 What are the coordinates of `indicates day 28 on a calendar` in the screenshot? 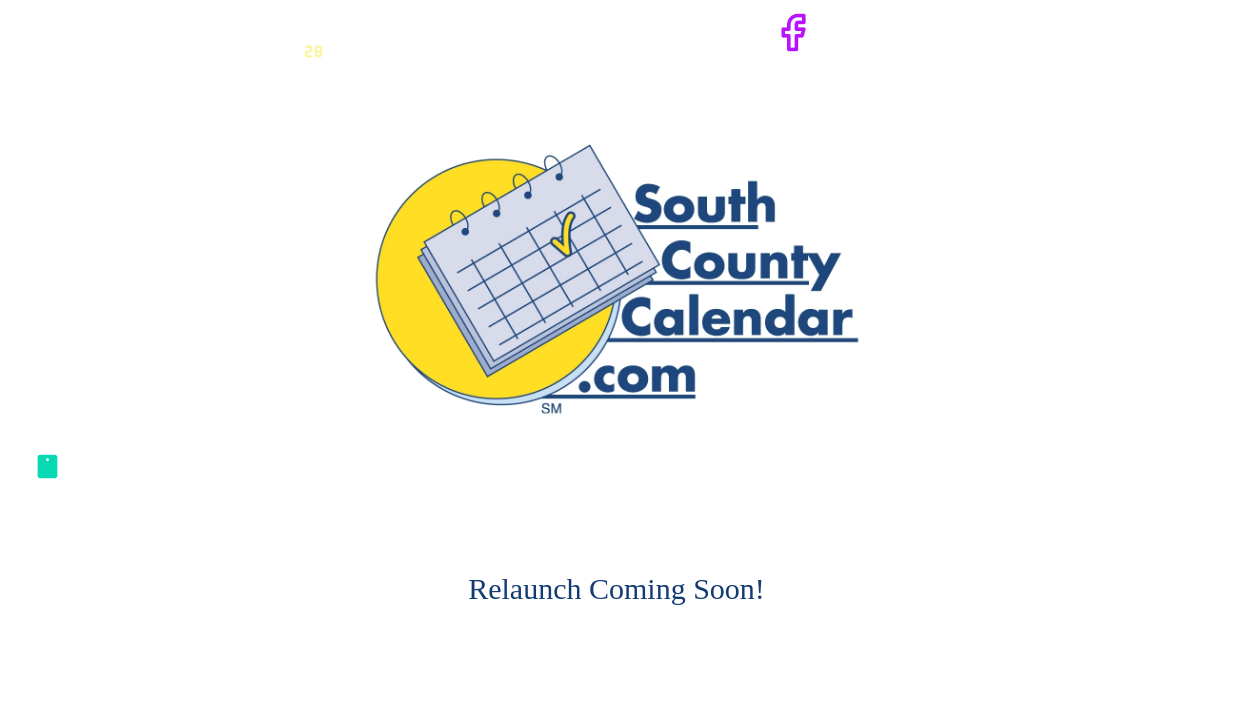 It's located at (313, 51).